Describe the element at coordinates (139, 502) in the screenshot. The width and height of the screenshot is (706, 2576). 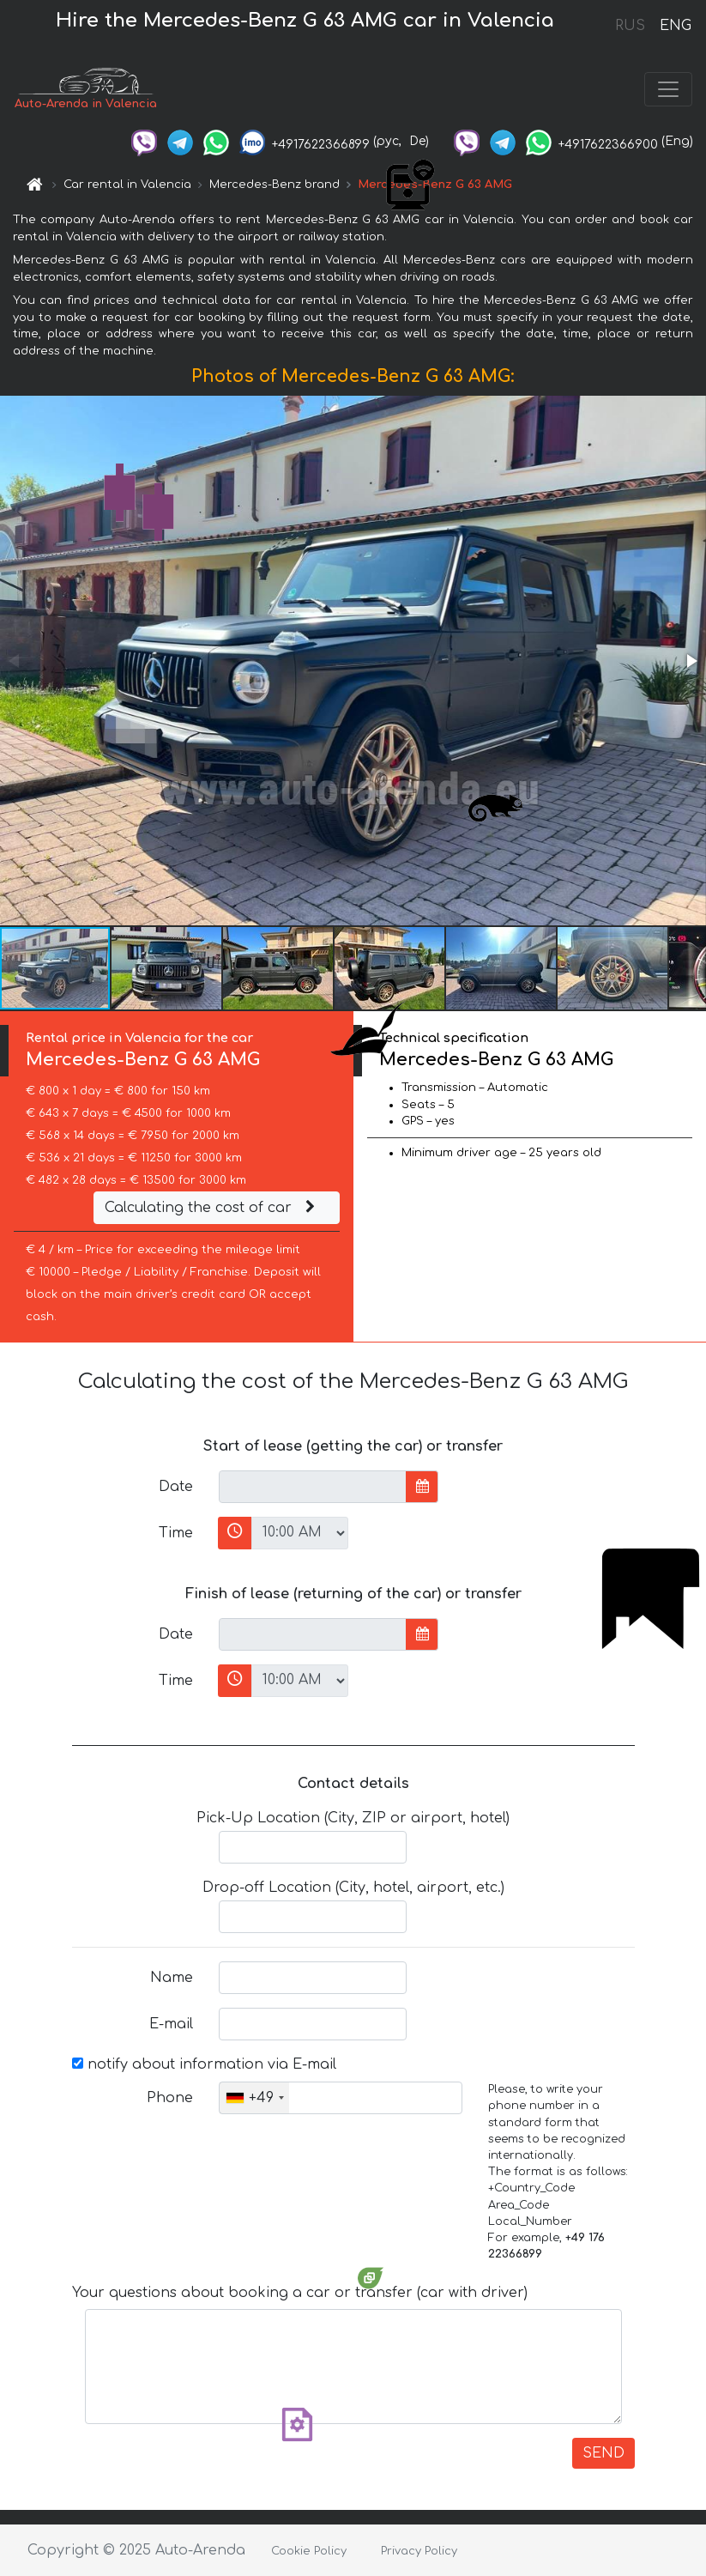
I see `view stock market data` at that location.